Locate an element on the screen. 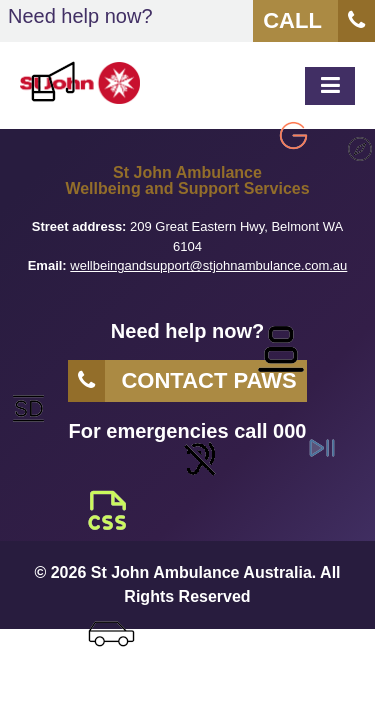 This screenshot has height=720, width=375. construction or building-related feature is located at coordinates (54, 84).